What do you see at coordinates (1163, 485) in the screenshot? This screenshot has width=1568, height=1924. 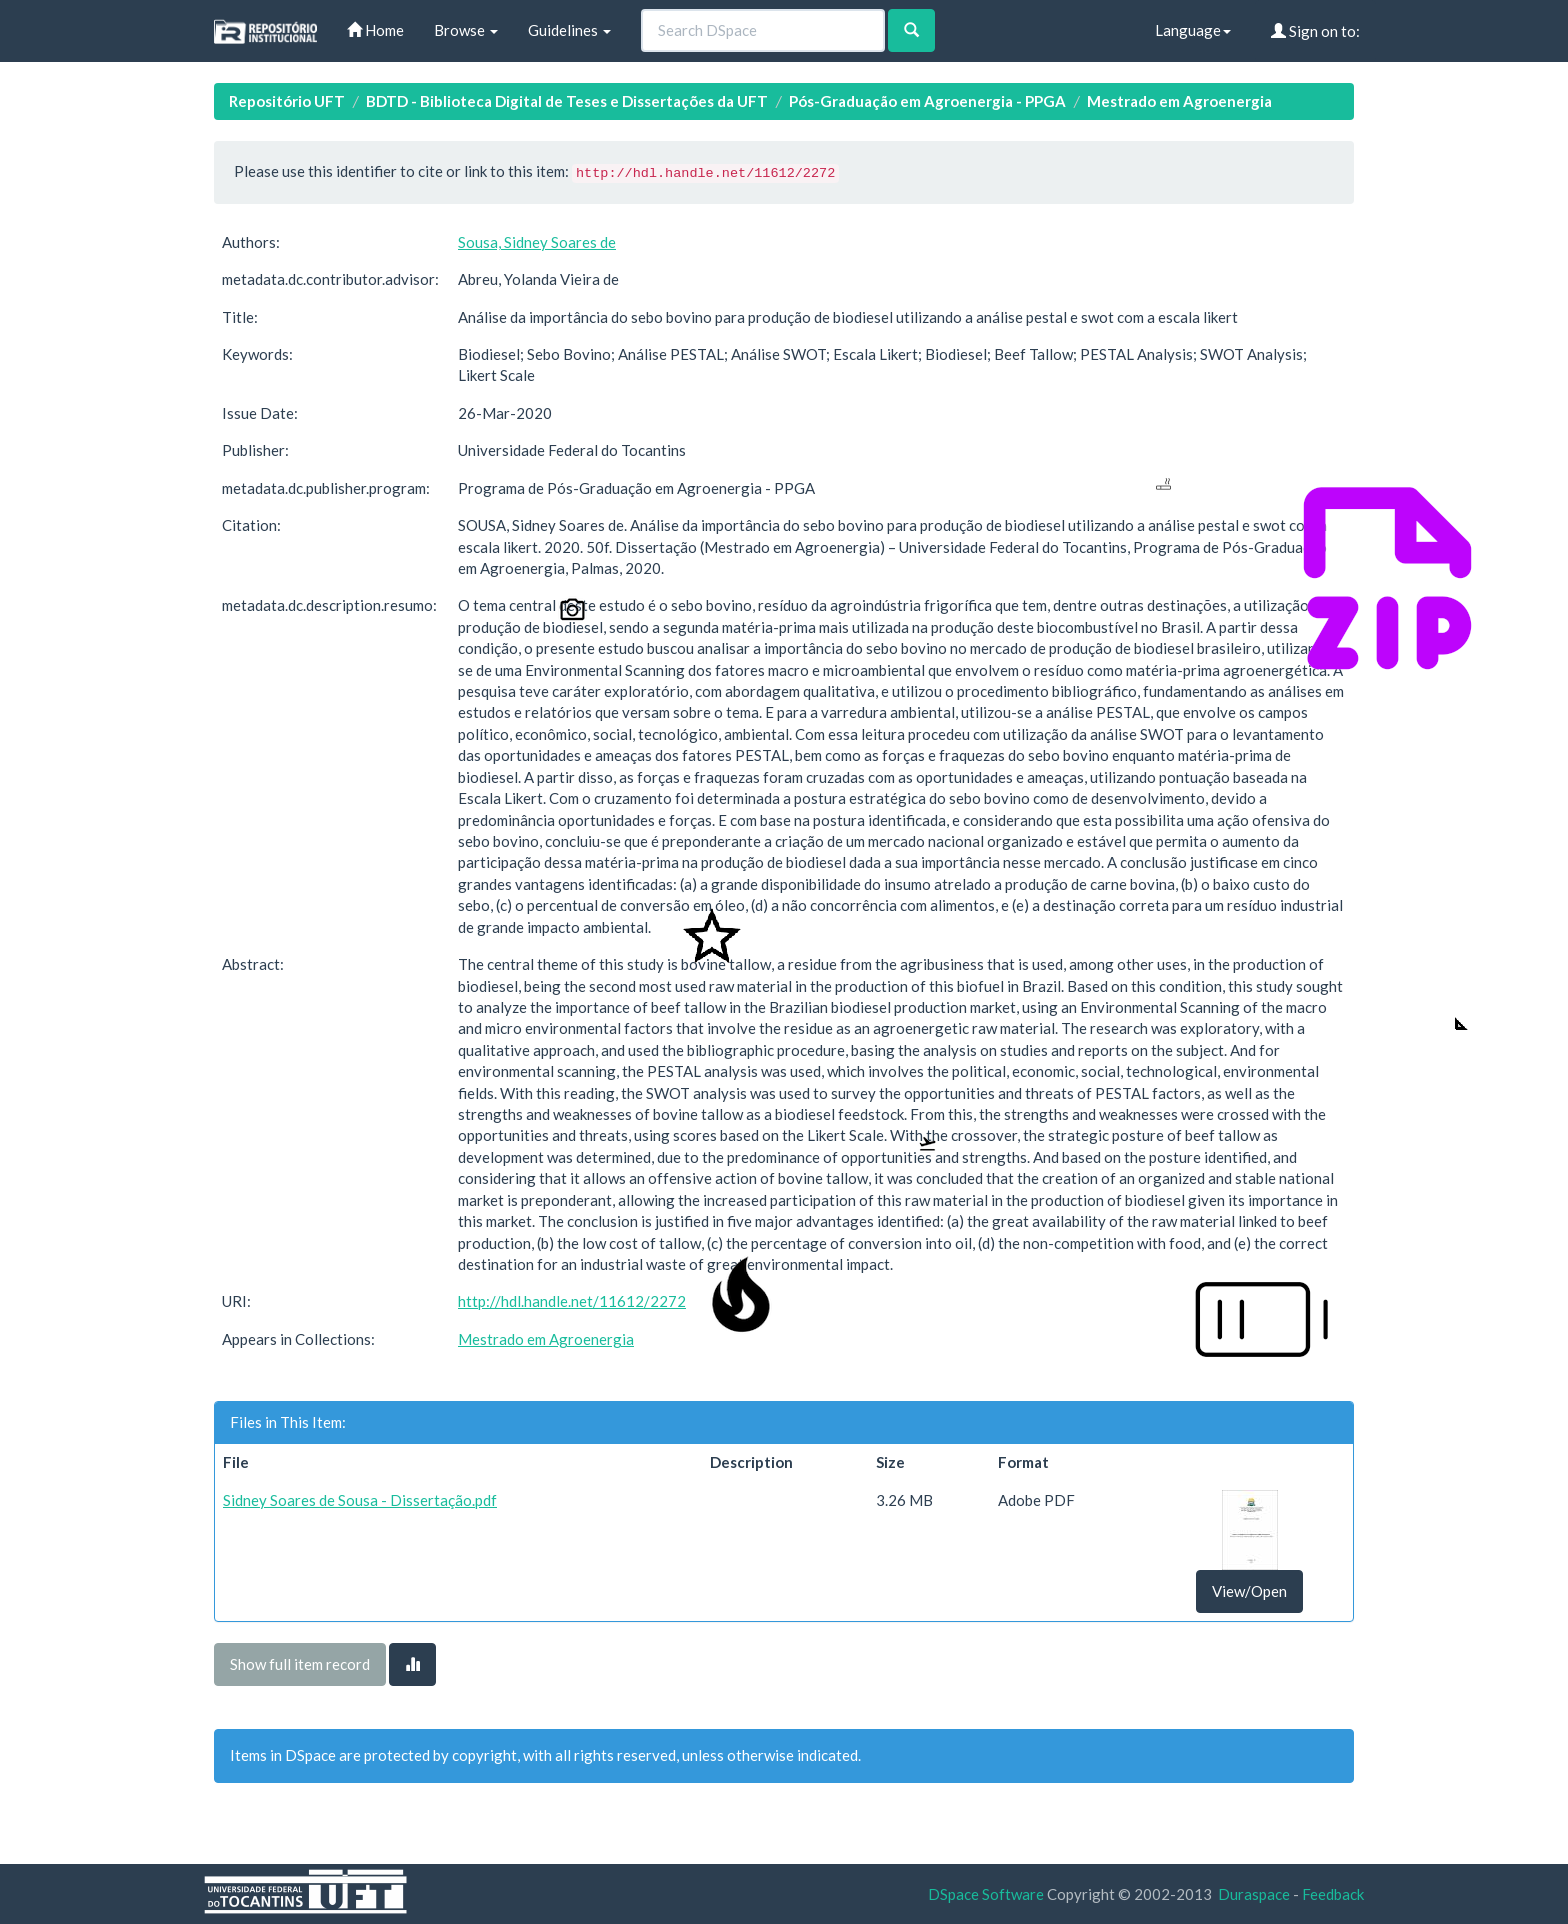 I see `indicates a designated smoking area` at bounding box center [1163, 485].